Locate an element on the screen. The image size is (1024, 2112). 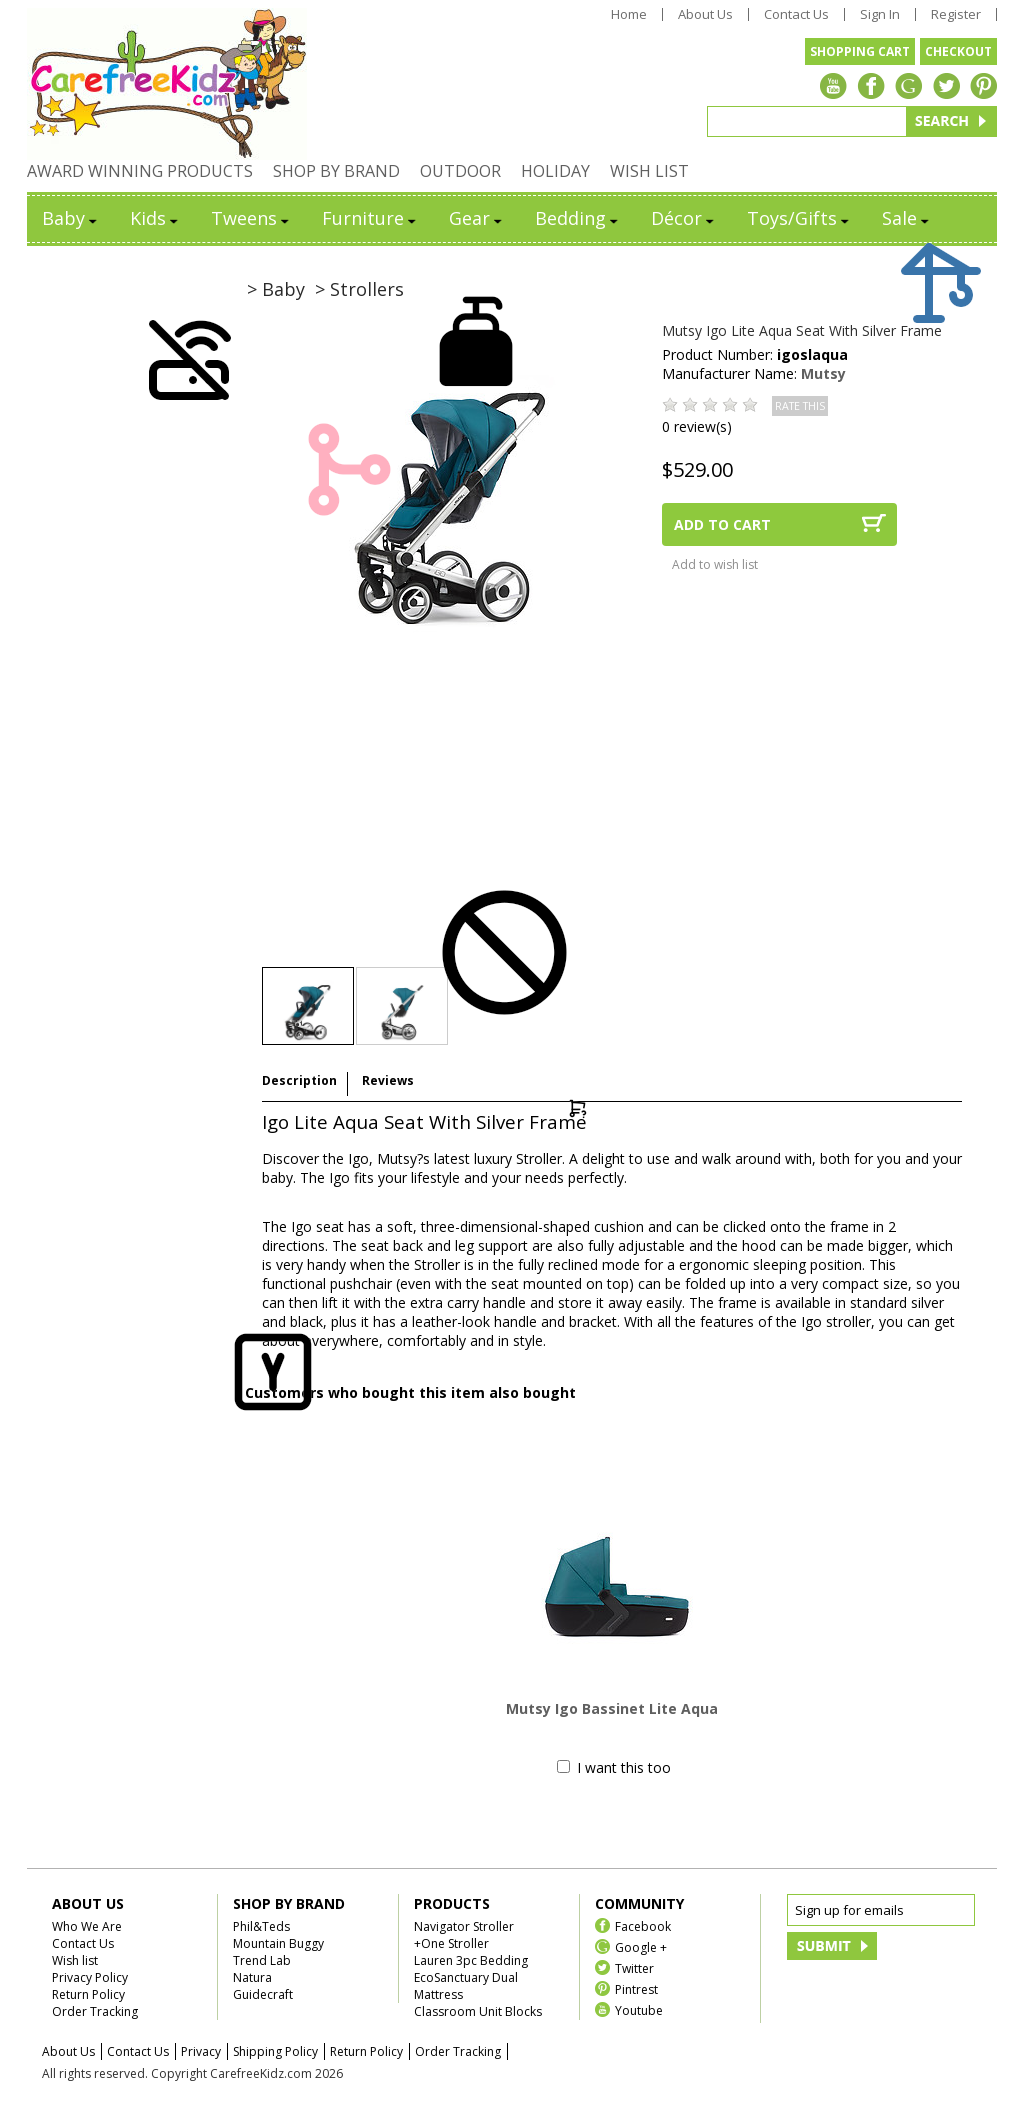
merge branches in version control is located at coordinates (349, 469).